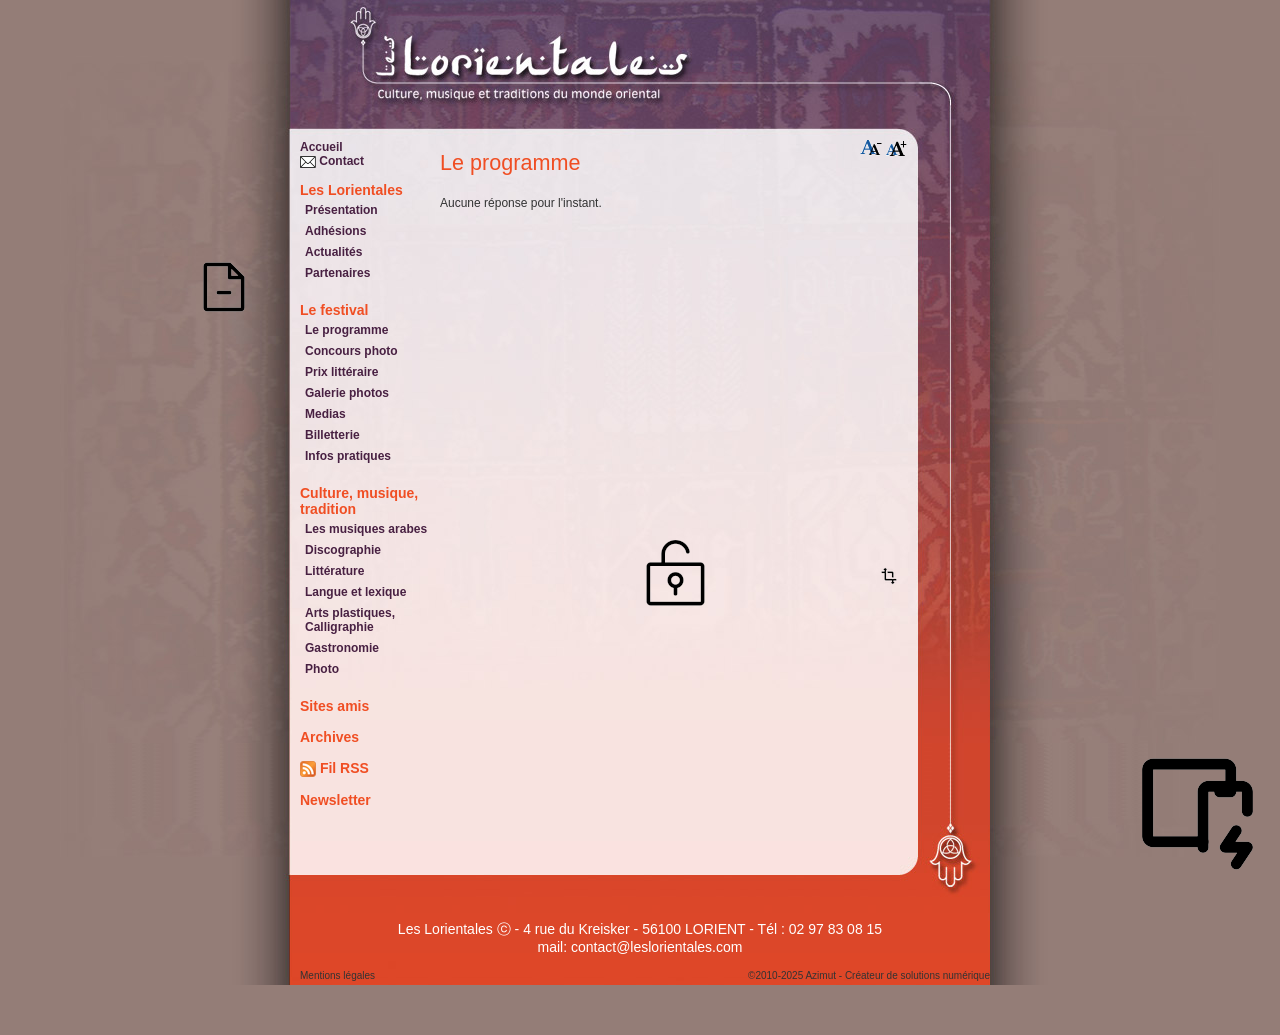 The width and height of the screenshot is (1280, 1035). What do you see at coordinates (224, 287) in the screenshot?
I see `remove a file from your selection` at bounding box center [224, 287].